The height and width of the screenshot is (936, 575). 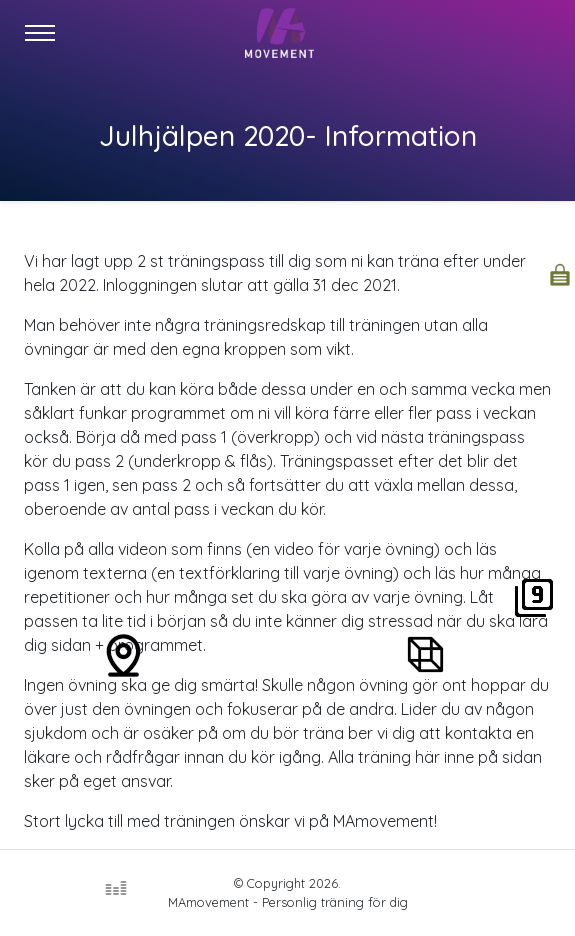 I want to click on adjust audio equalizer settings, so click(x=116, y=888).